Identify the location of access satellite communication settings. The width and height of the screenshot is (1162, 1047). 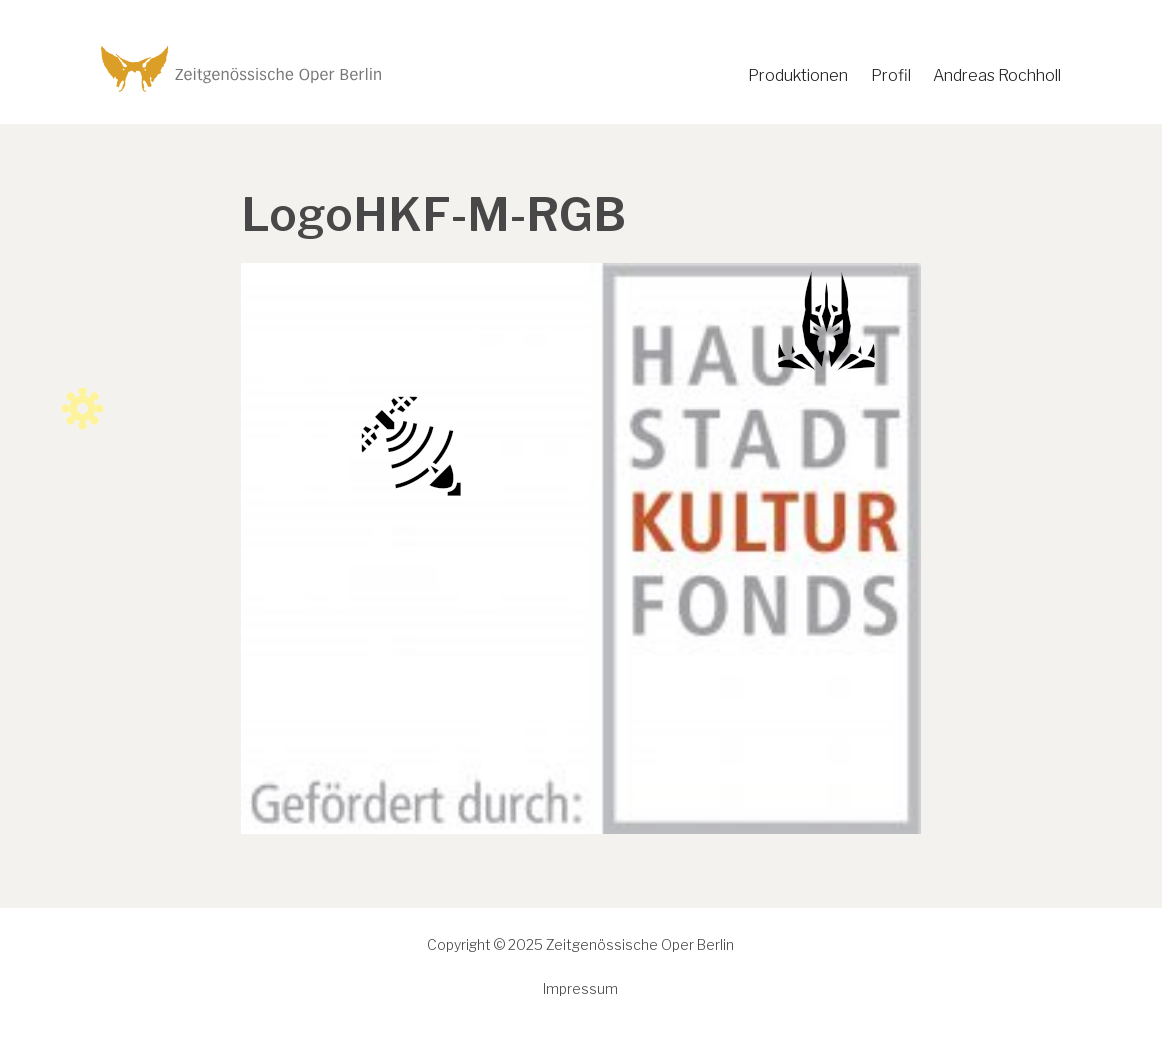
(412, 447).